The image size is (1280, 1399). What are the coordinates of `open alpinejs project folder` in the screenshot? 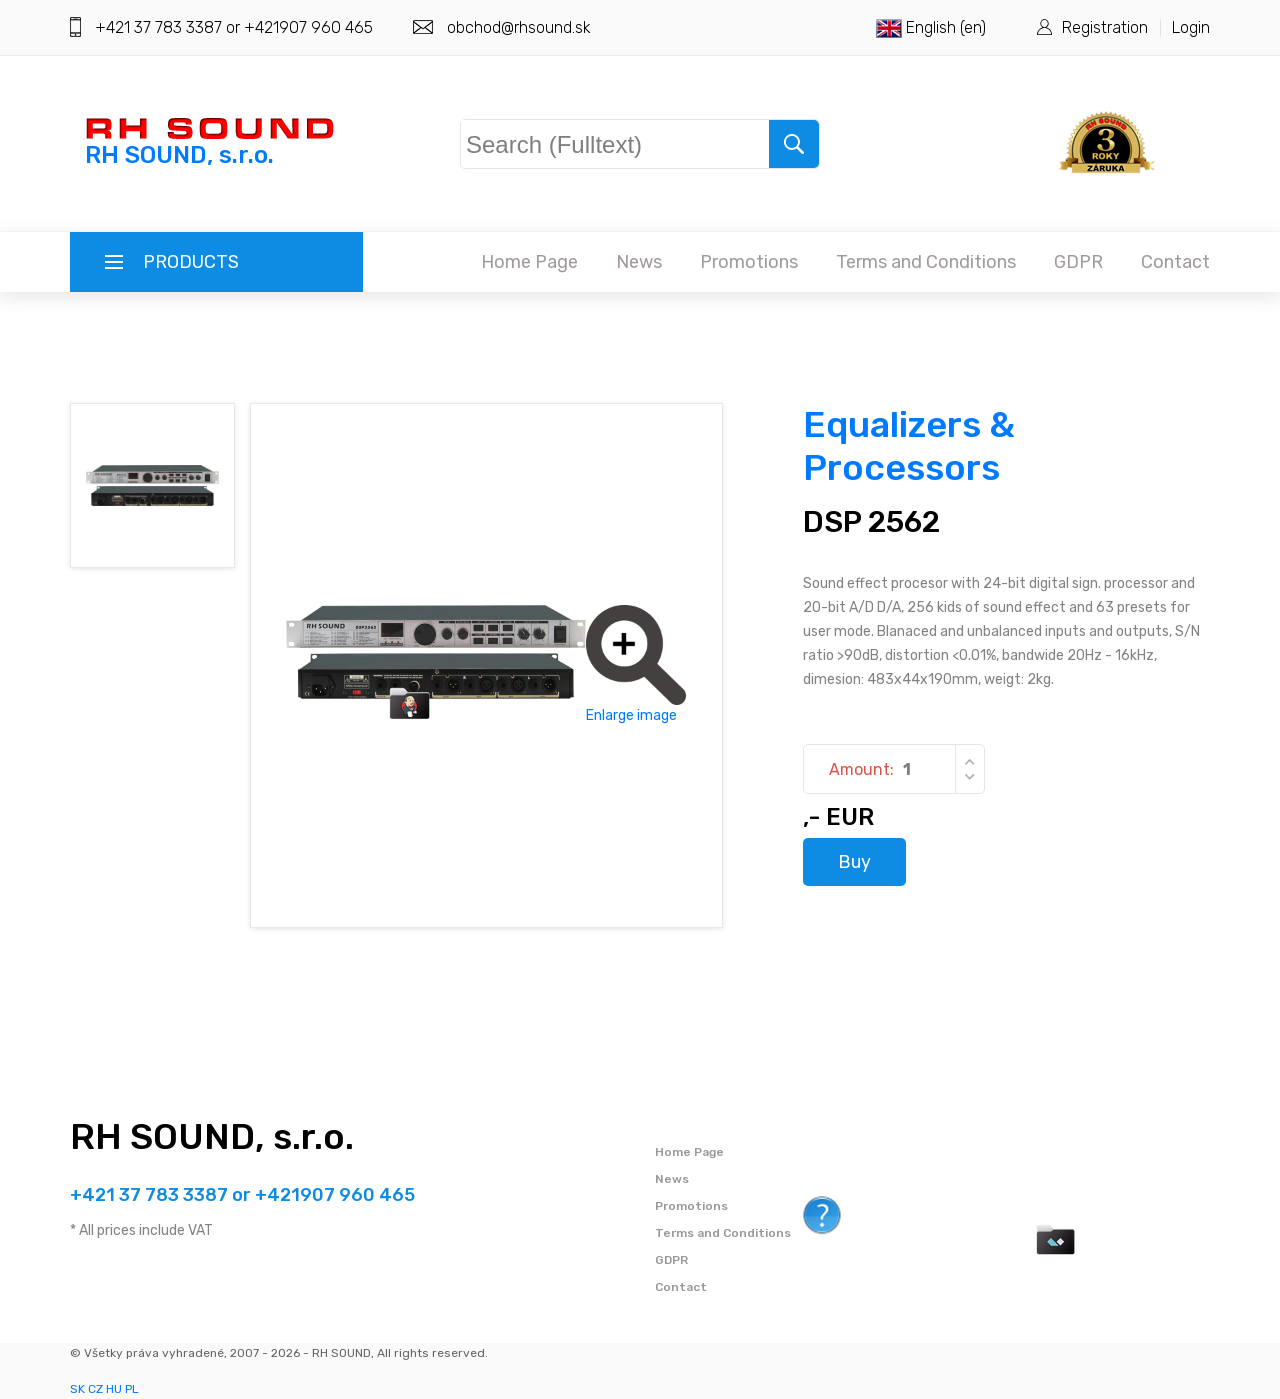 It's located at (1055, 1240).